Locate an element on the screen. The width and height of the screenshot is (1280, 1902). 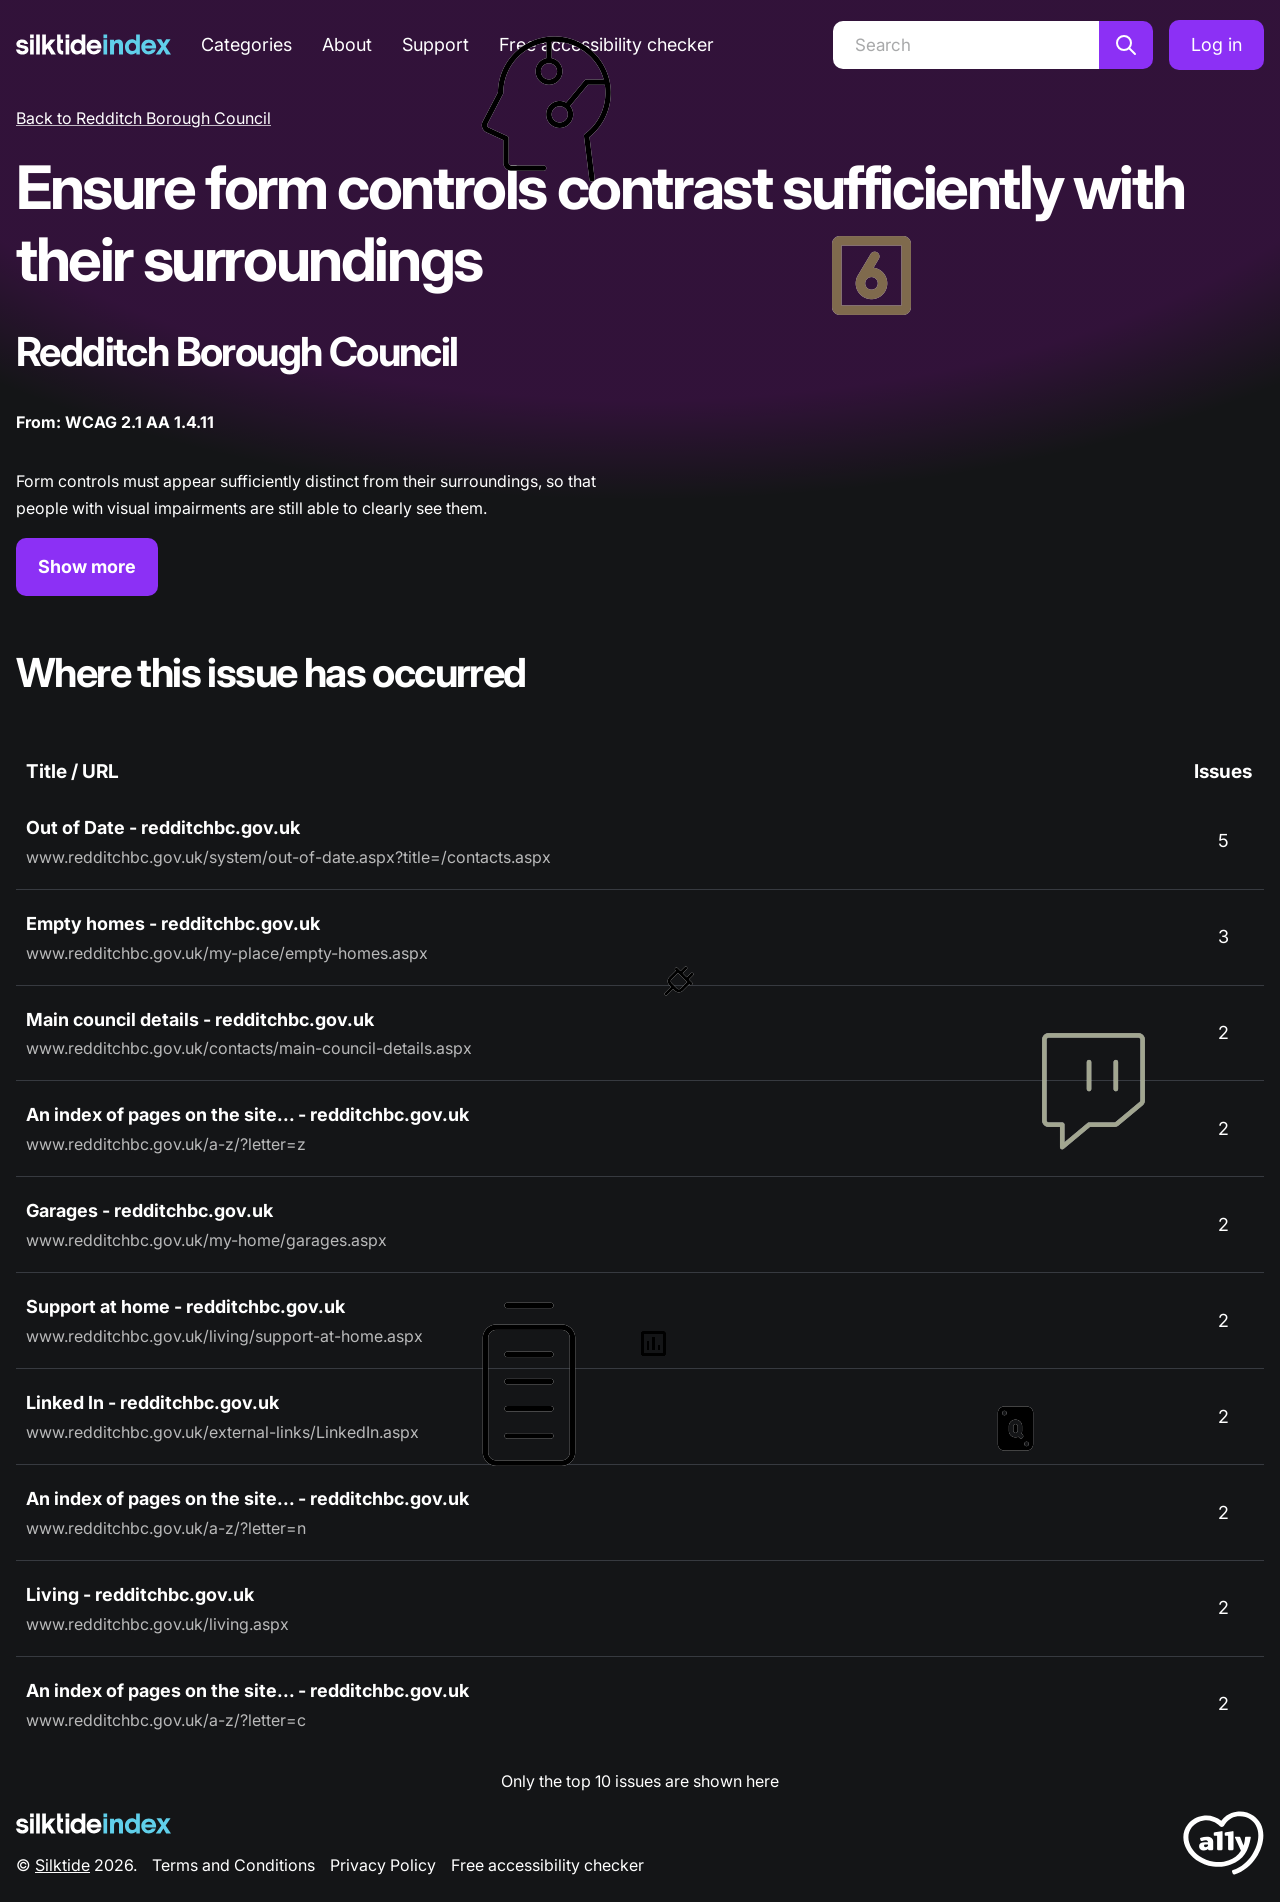
insert a chart or graph into the document is located at coordinates (653, 1343).